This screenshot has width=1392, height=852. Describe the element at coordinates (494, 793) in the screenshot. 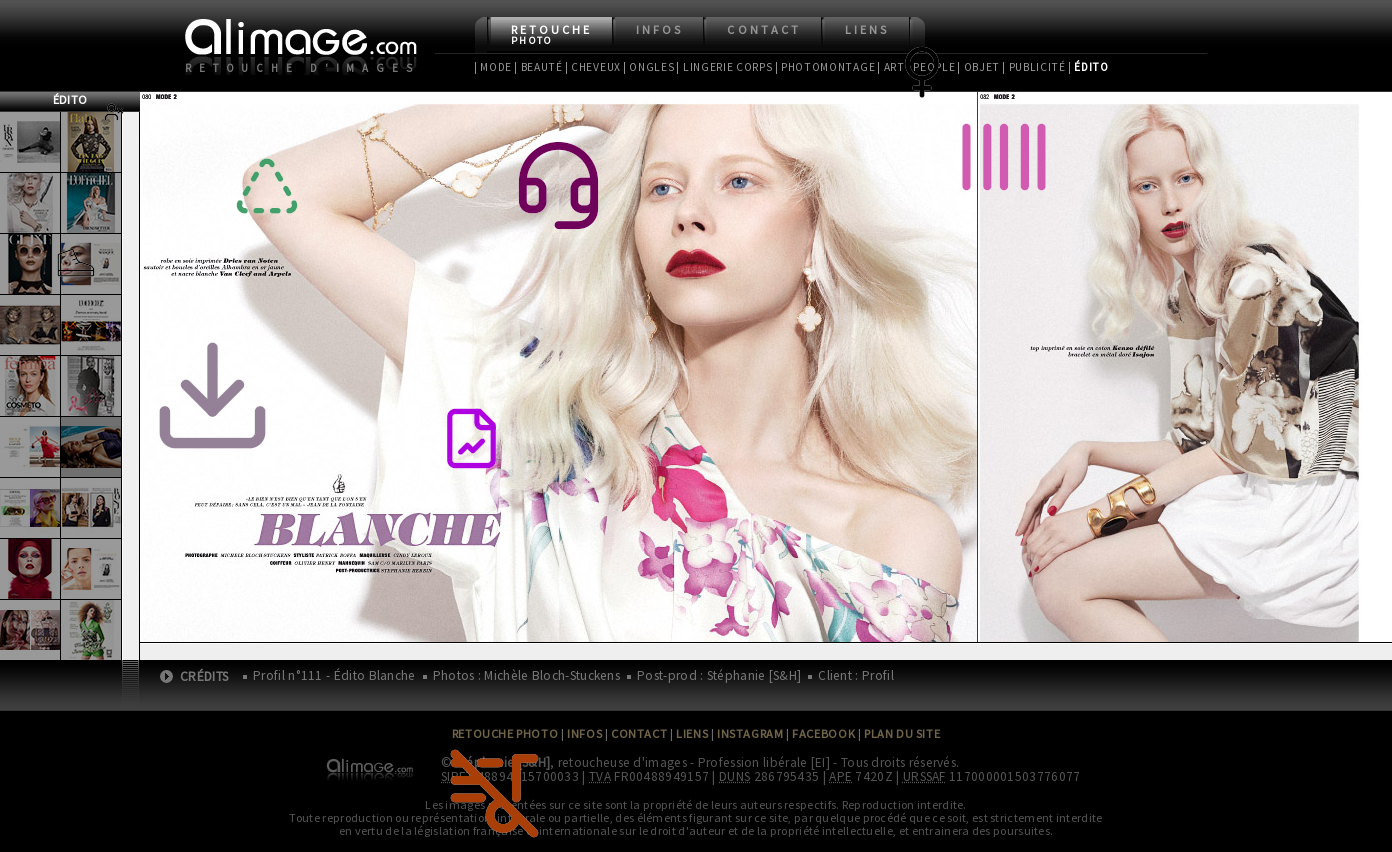

I see `playlist unavailable or disabled` at that location.